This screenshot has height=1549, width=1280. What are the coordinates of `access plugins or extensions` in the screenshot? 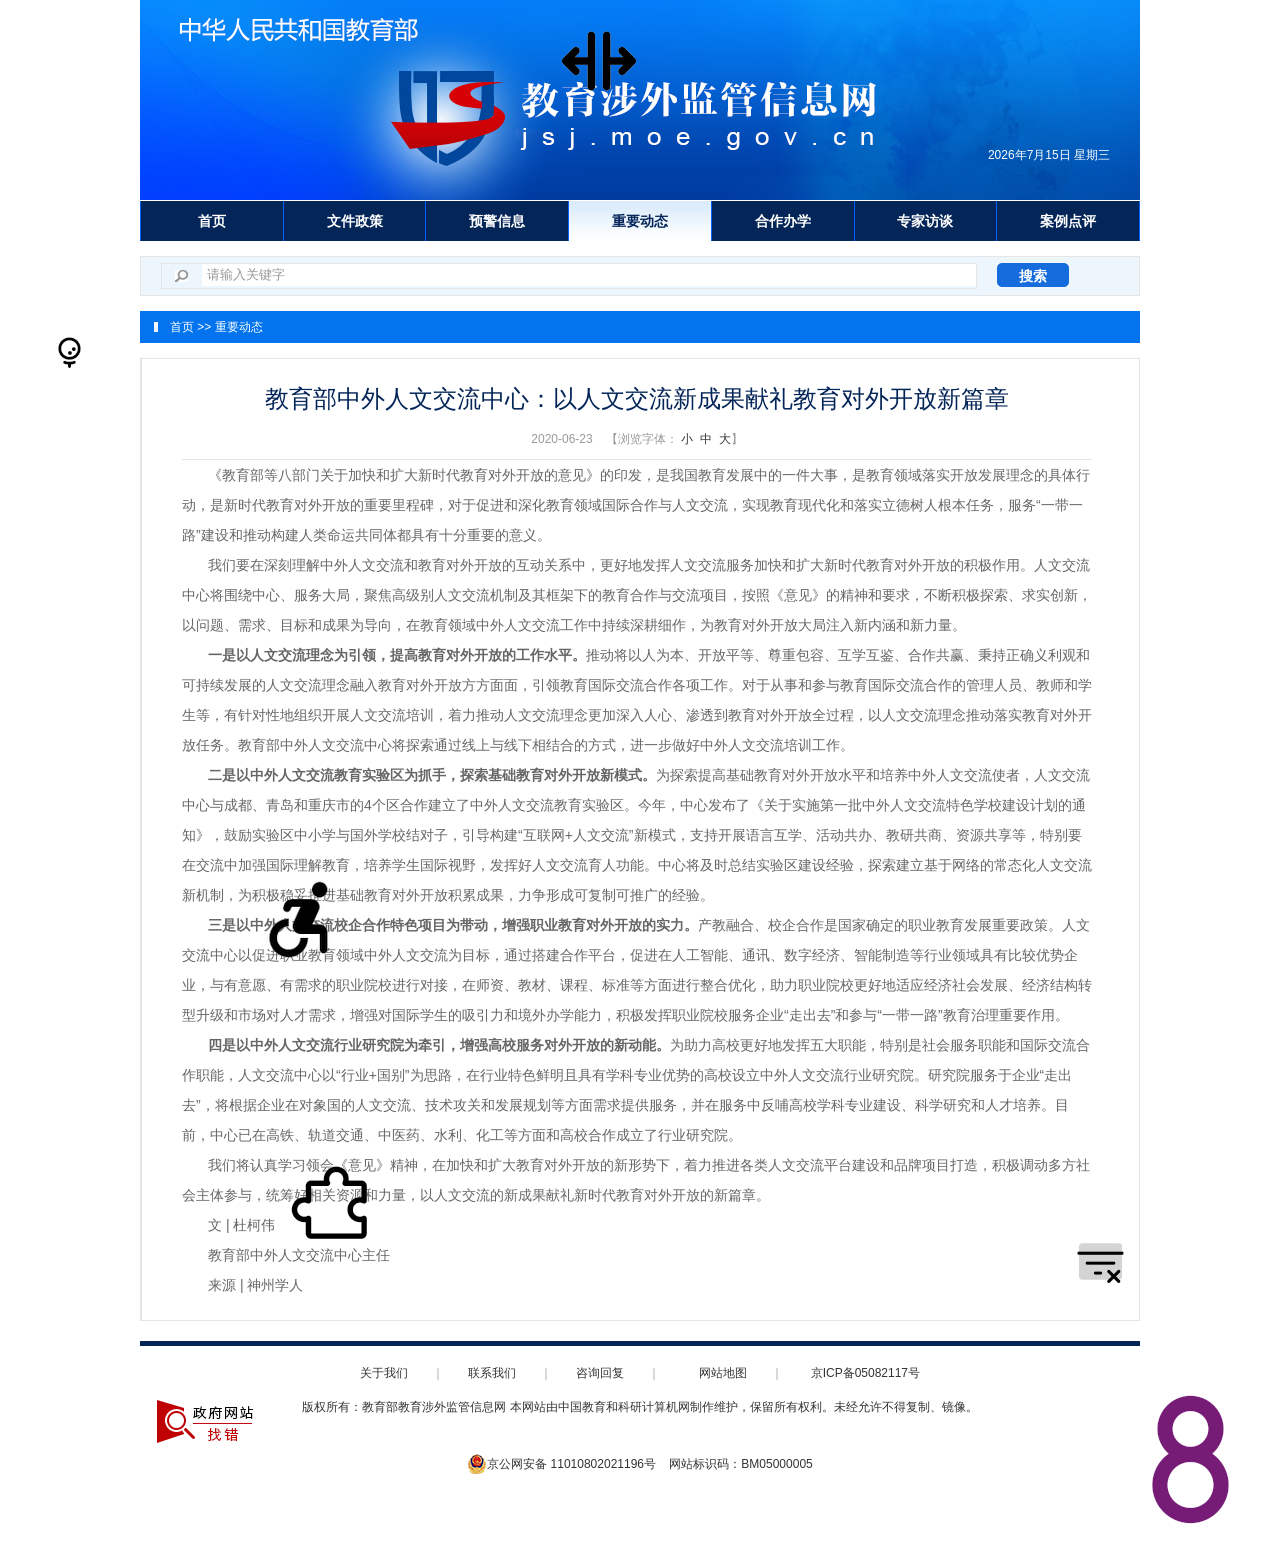 It's located at (333, 1205).